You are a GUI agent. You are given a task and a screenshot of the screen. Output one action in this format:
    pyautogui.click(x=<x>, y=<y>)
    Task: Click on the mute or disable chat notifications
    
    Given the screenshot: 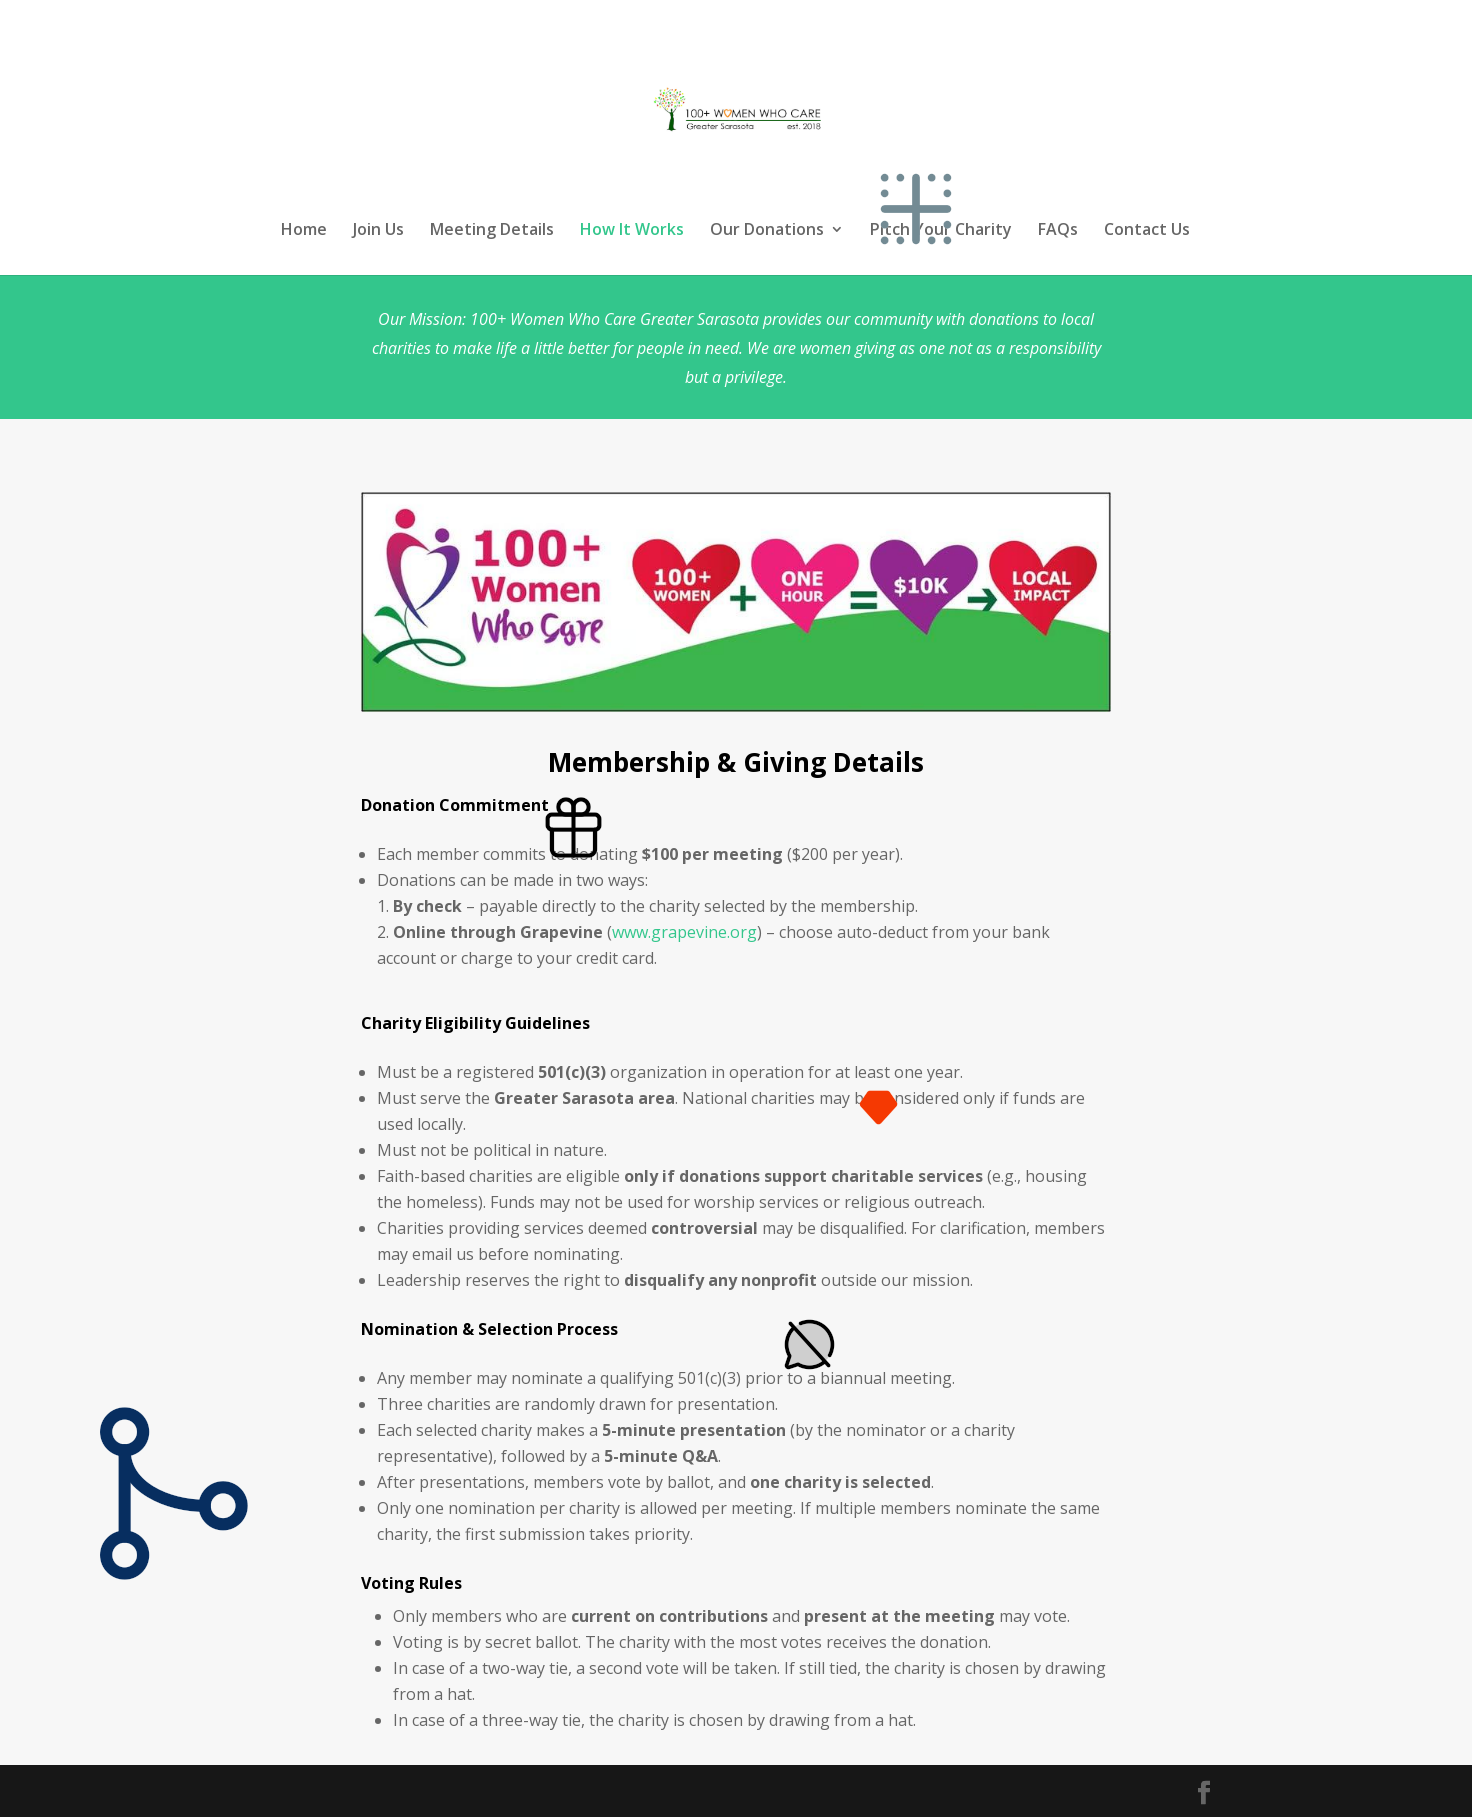 What is the action you would take?
    pyautogui.click(x=809, y=1344)
    